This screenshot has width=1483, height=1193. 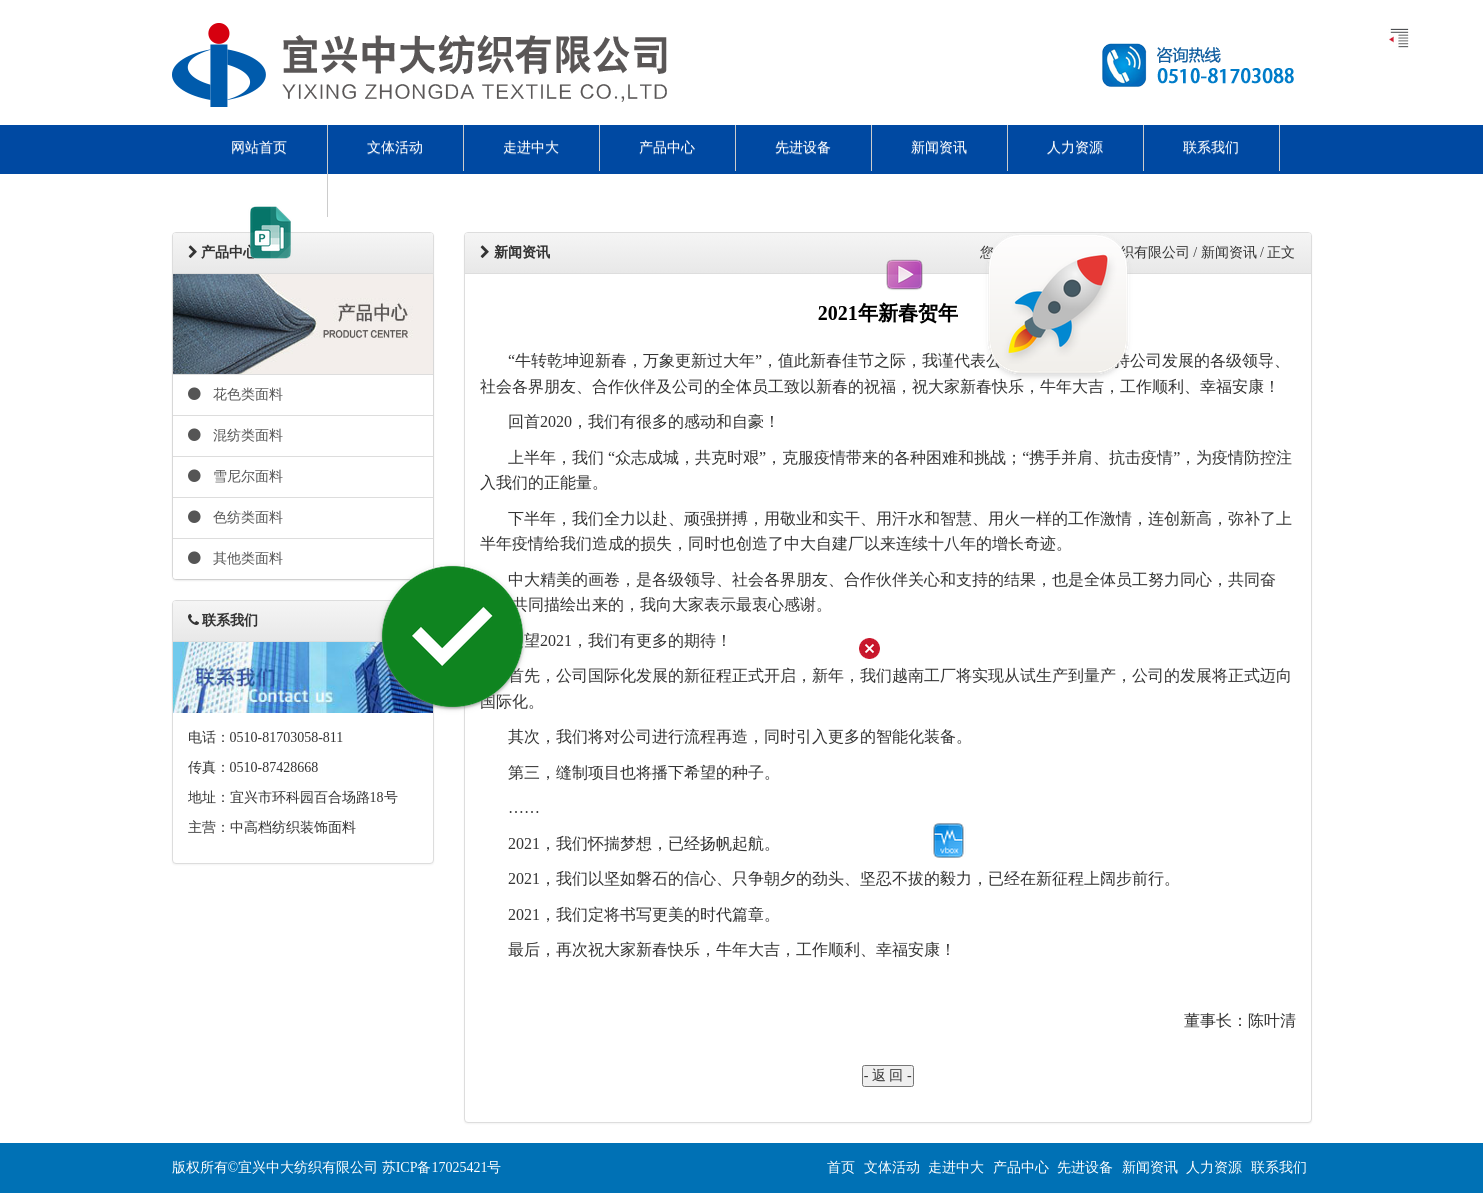 What do you see at coordinates (869, 648) in the screenshot?
I see `cancel or close the current action` at bounding box center [869, 648].